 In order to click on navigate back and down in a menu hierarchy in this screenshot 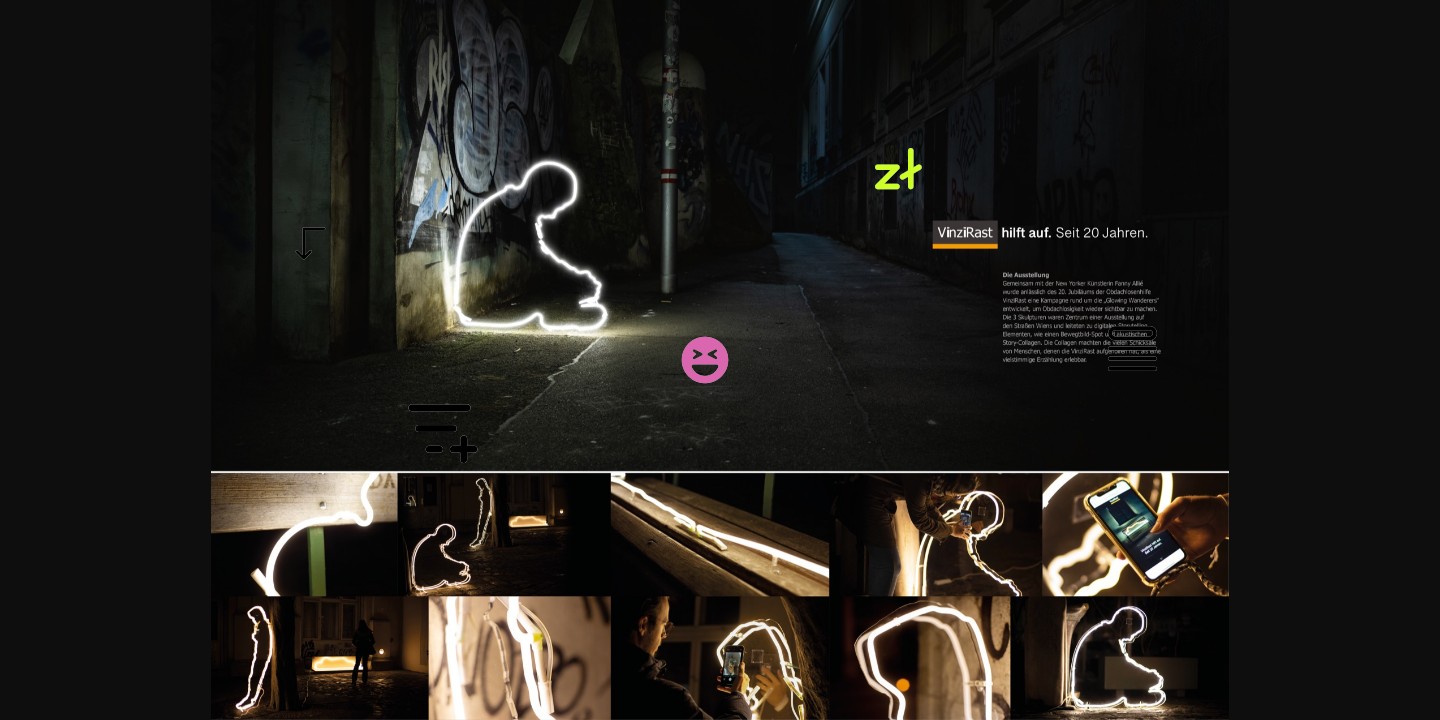, I will do `click(310, 243)`.